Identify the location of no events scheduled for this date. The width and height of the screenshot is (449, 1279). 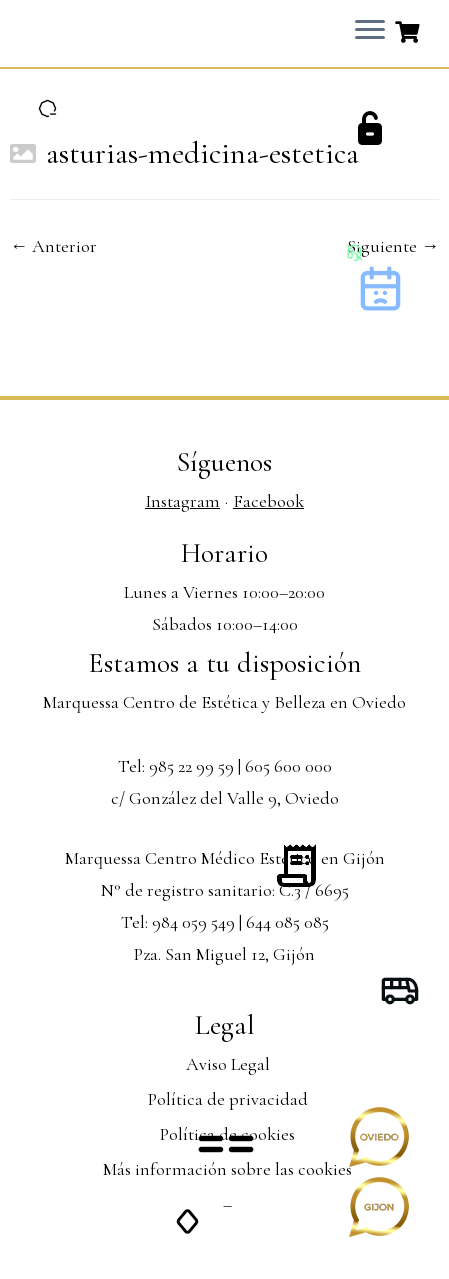
(380, 288).